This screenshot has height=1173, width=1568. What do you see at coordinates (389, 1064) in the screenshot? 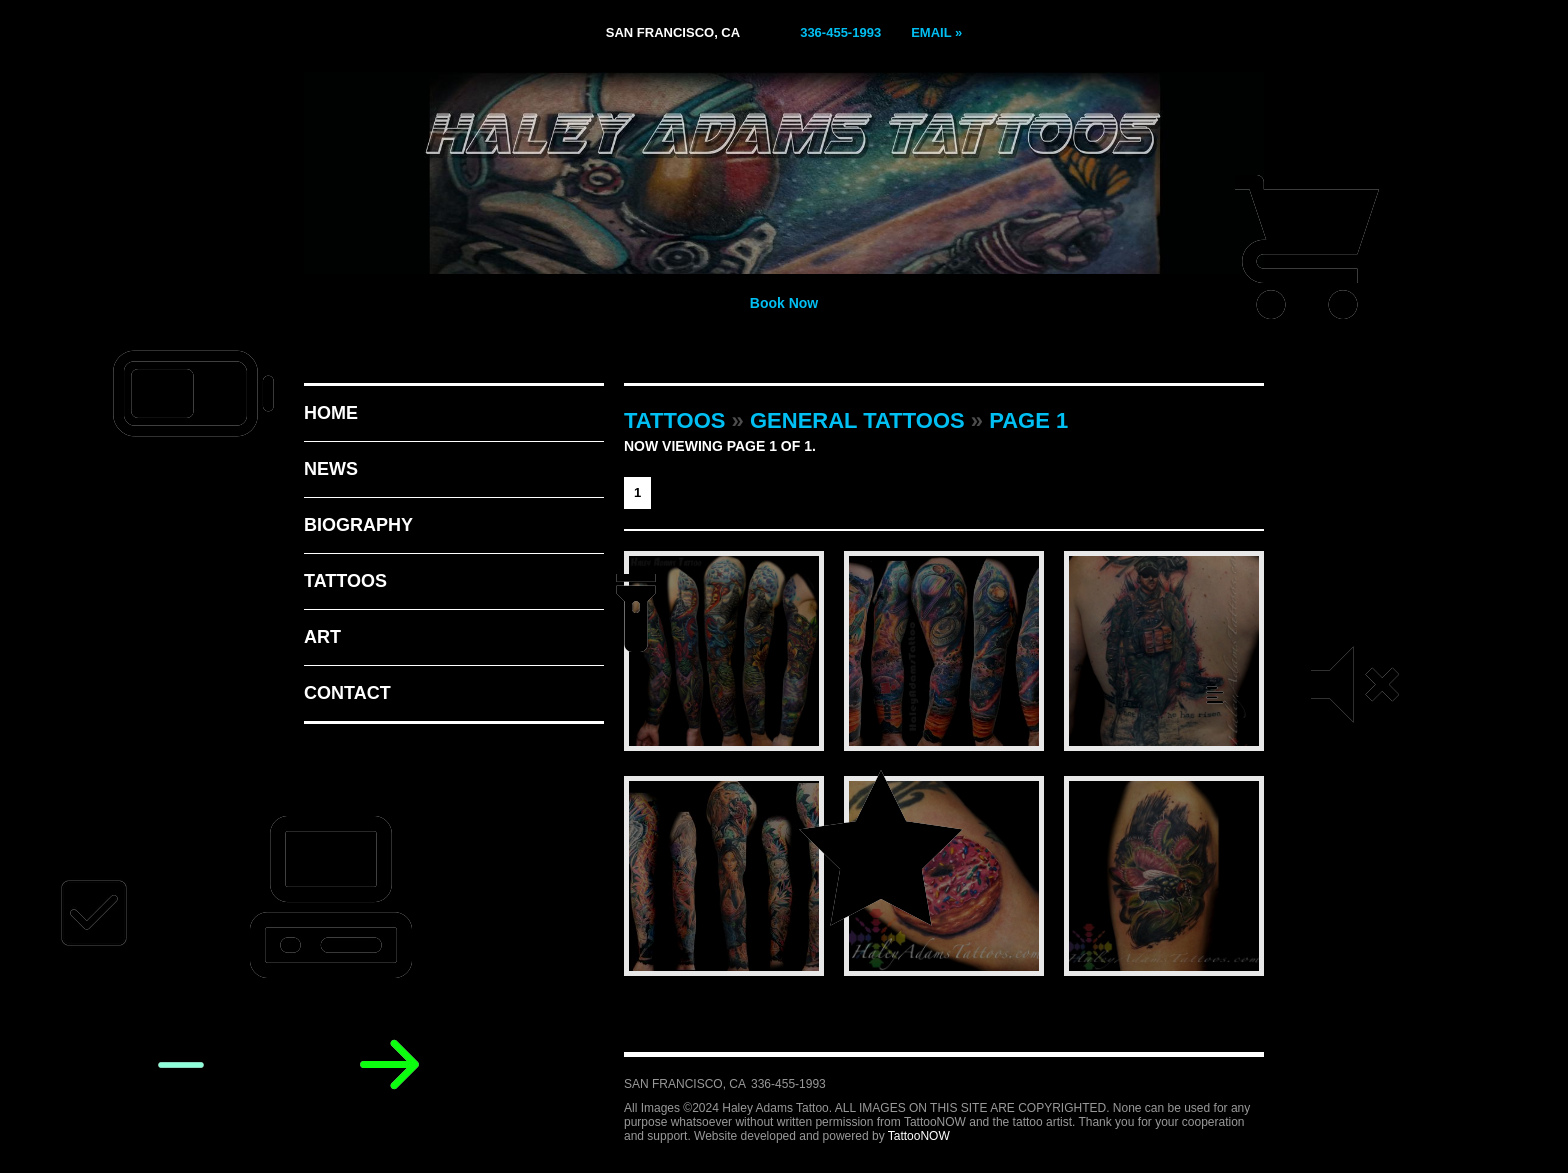
I see `proceed to the next step` at bounding box center [389, 1064].